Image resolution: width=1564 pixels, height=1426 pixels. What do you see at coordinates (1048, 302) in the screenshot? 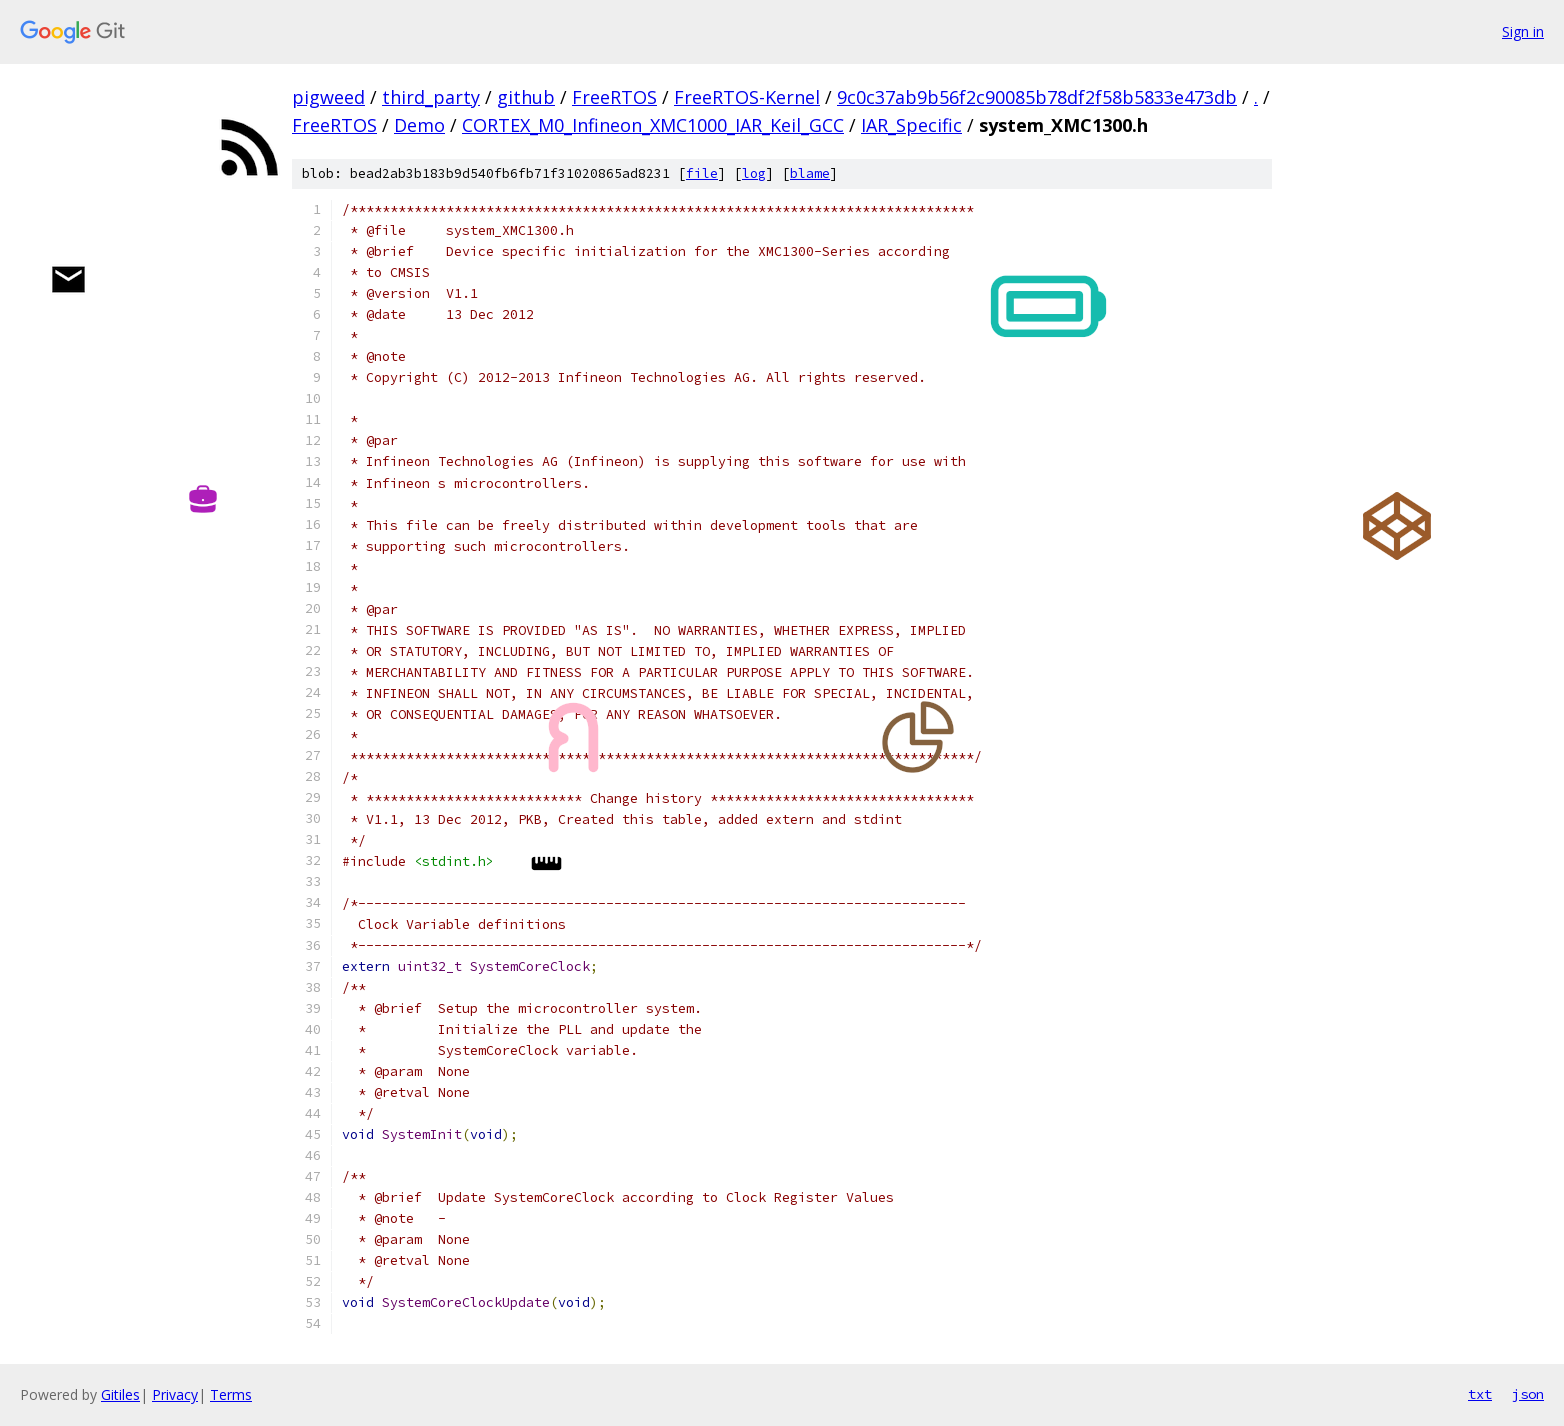
I see `indicates battery is fully charged` at bounding box center [1048, 302].